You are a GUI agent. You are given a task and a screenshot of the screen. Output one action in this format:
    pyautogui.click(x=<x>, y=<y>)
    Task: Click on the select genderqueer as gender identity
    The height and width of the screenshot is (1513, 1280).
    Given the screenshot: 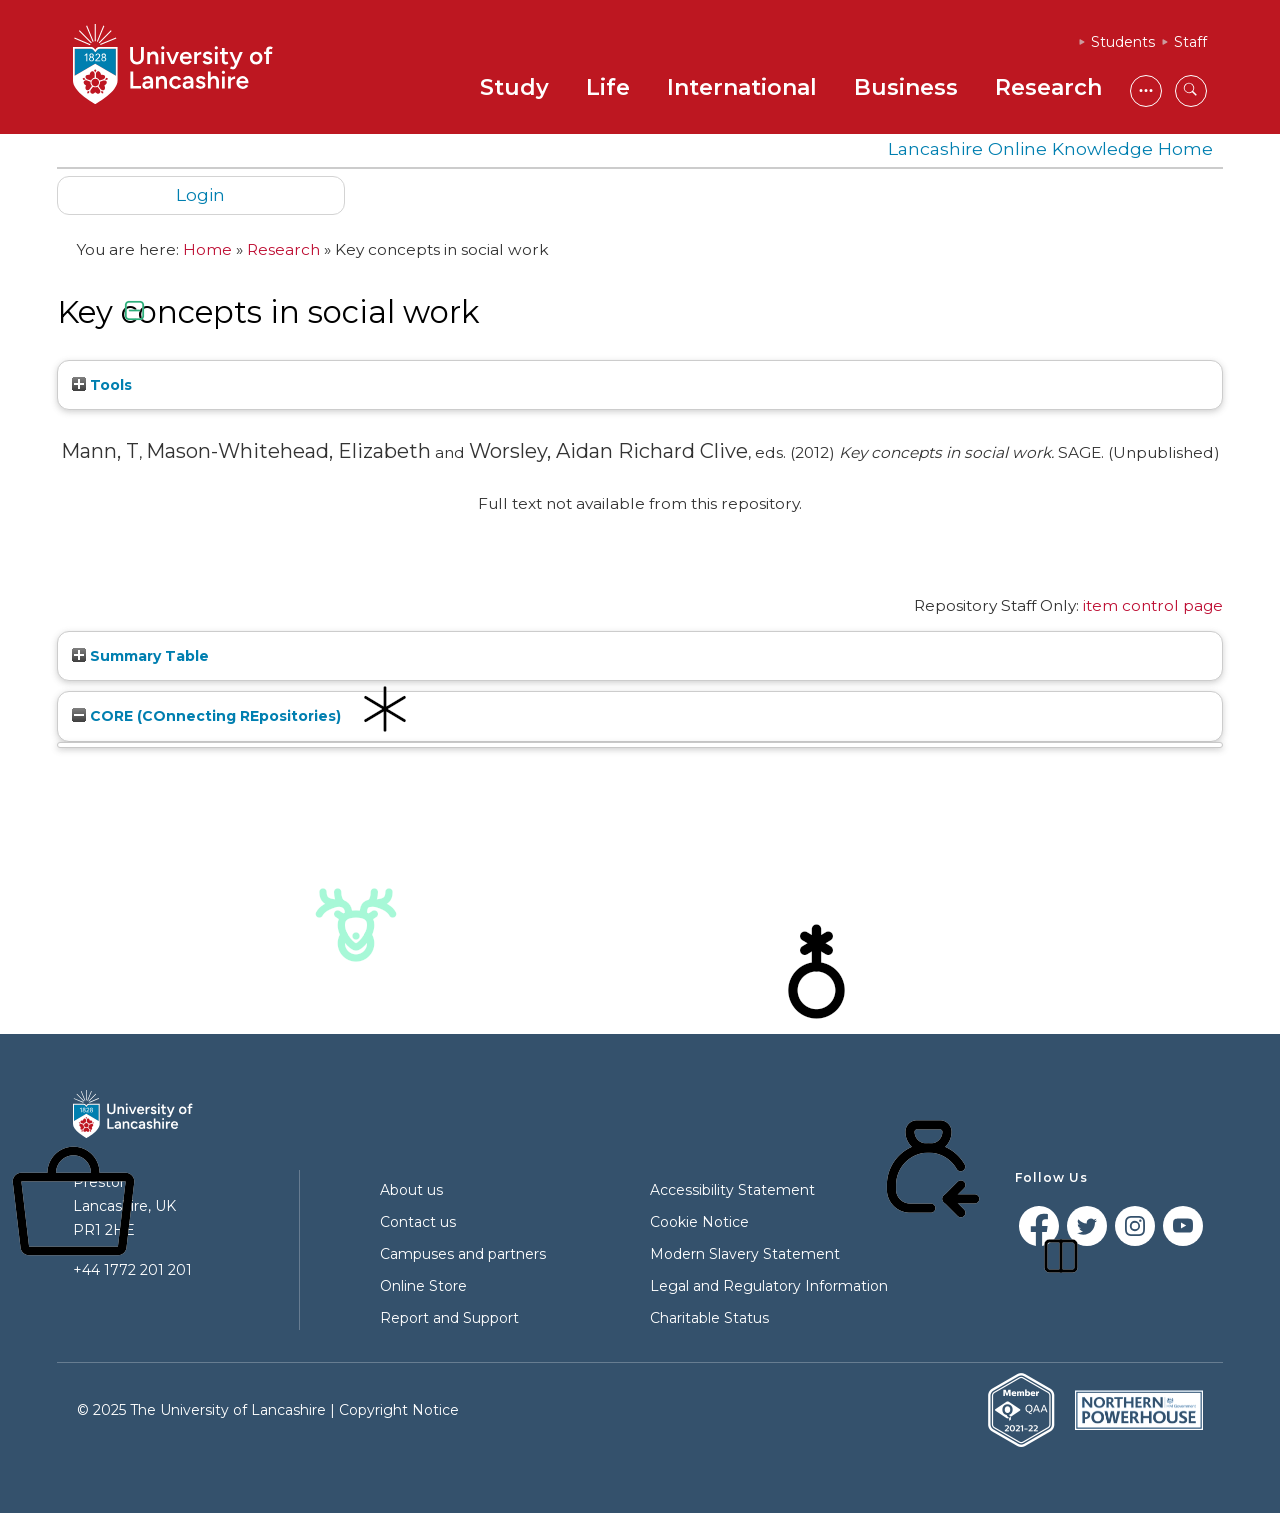 What is the action you would take?
    pyautogui.click(x=816, y=971)
    